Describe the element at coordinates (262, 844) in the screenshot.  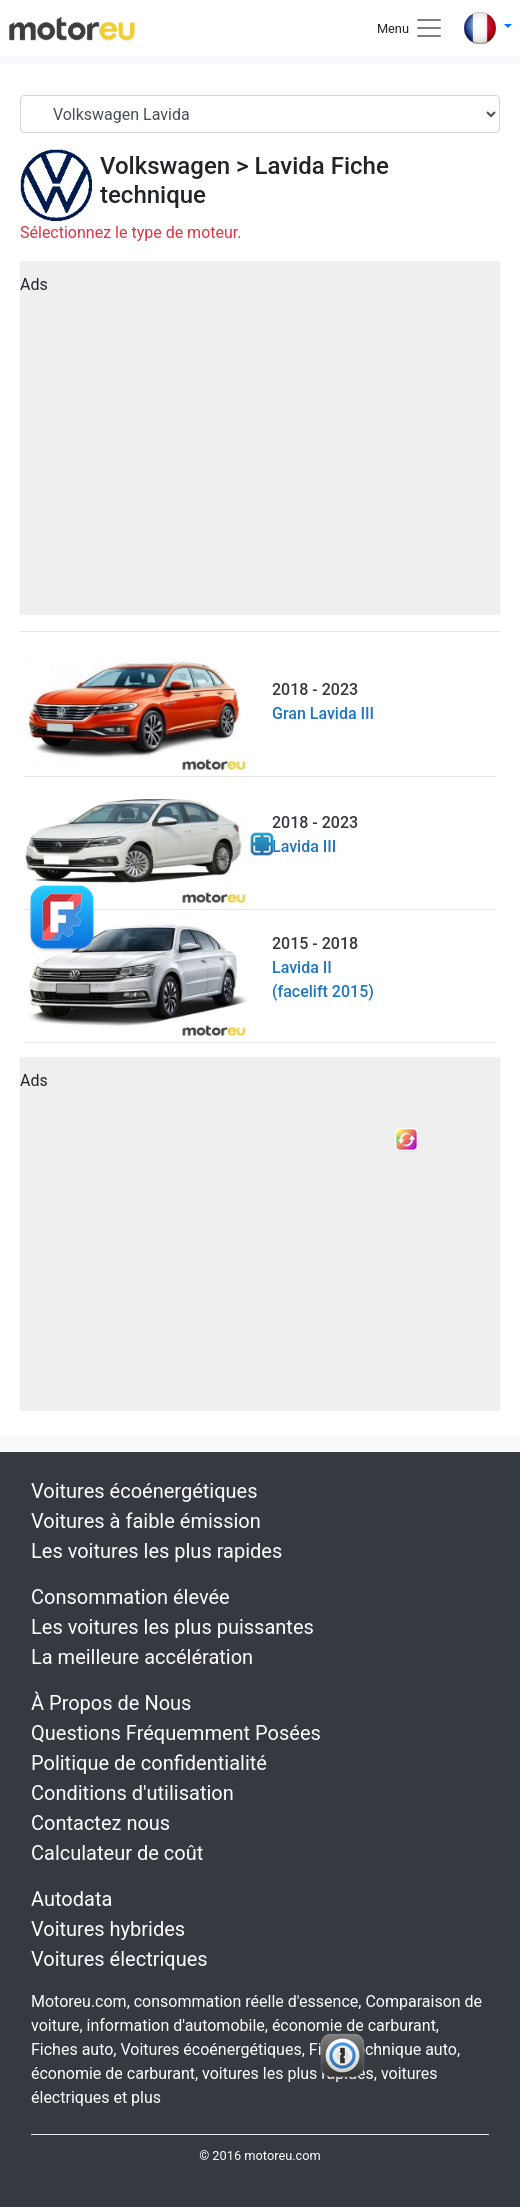
I see `configure hot corners settings` at that location.